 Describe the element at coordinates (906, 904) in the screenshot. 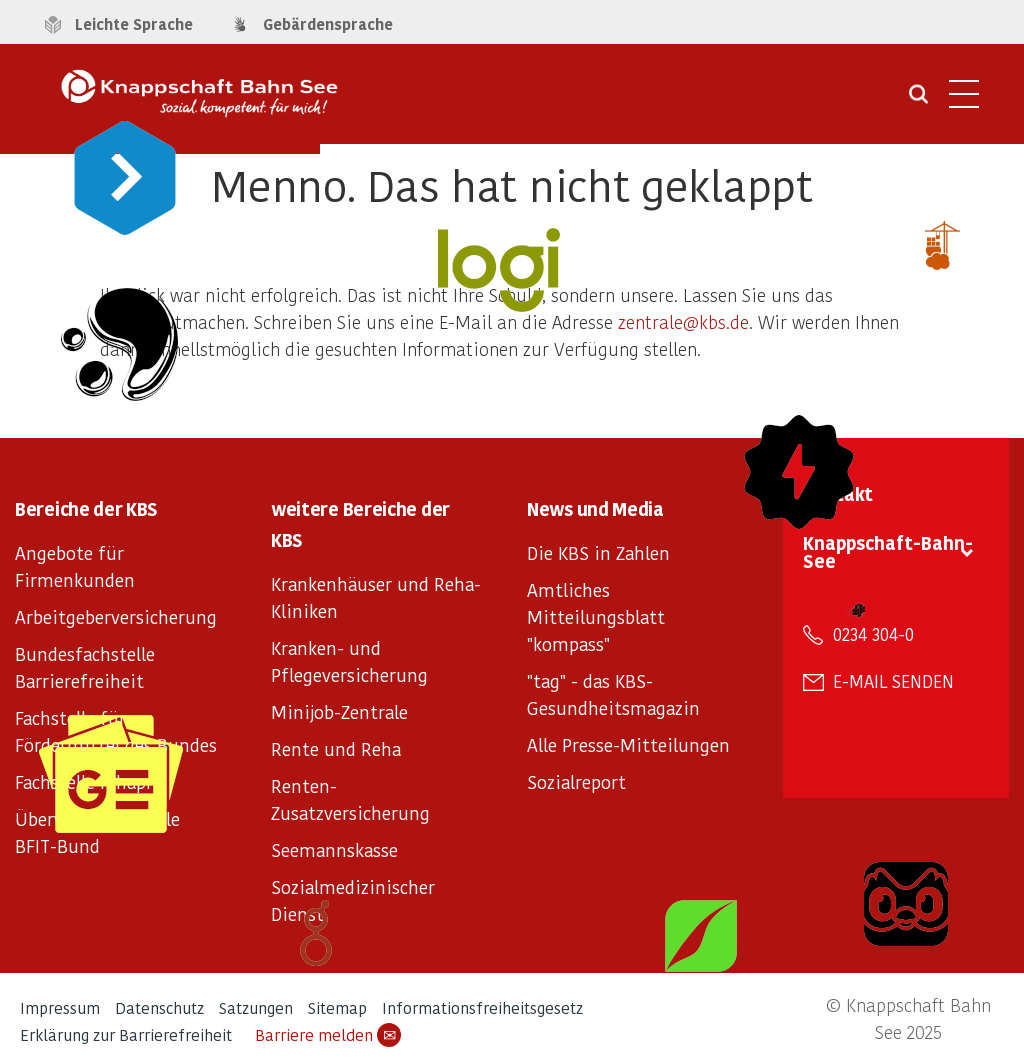

I see `open the duolingo language learning app` at that location.